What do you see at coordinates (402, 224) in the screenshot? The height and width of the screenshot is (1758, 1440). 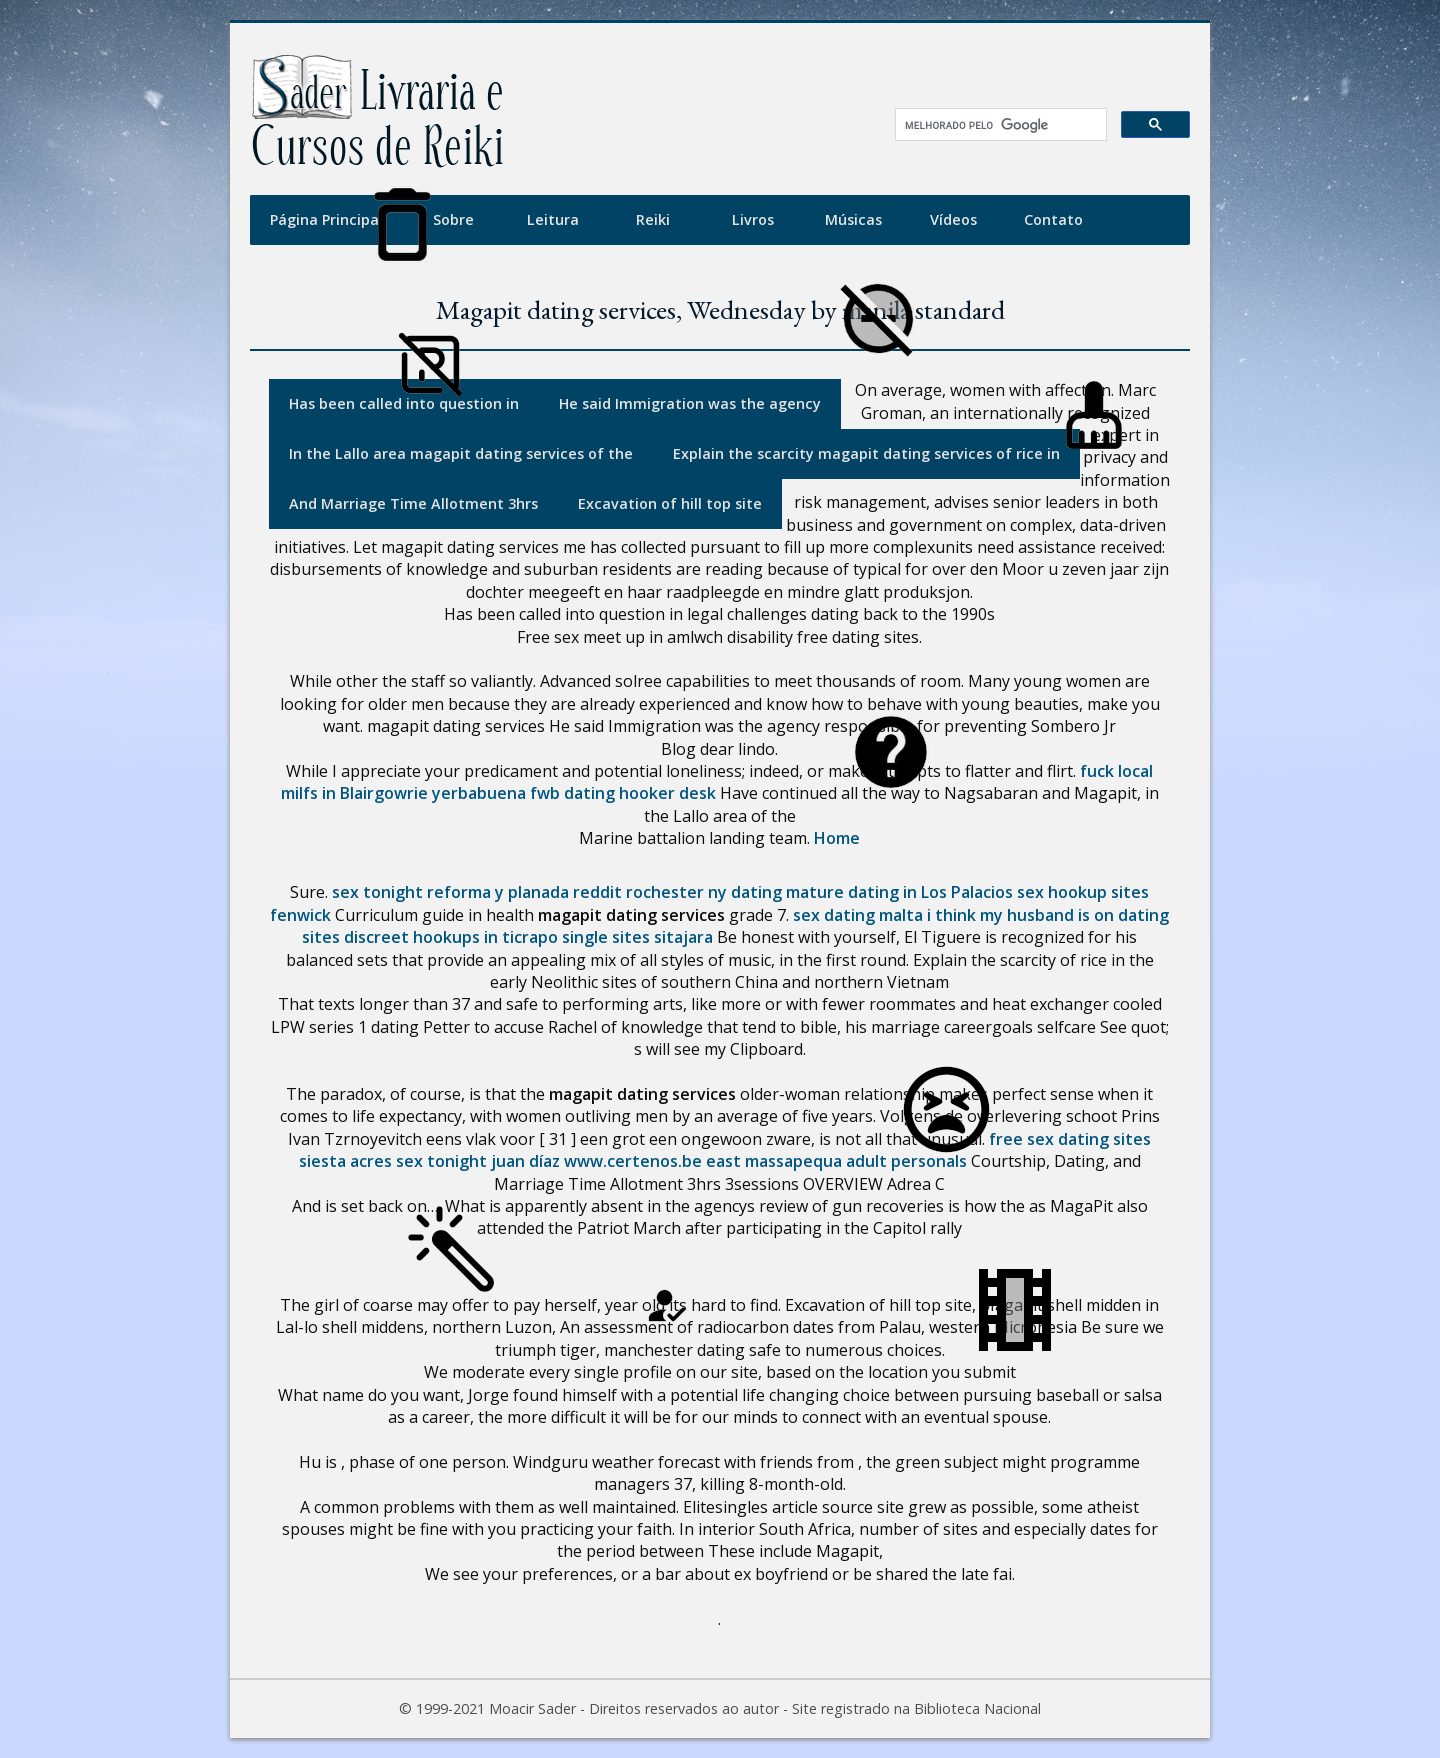 I see `delete an item` at bounding box center [402, 224].